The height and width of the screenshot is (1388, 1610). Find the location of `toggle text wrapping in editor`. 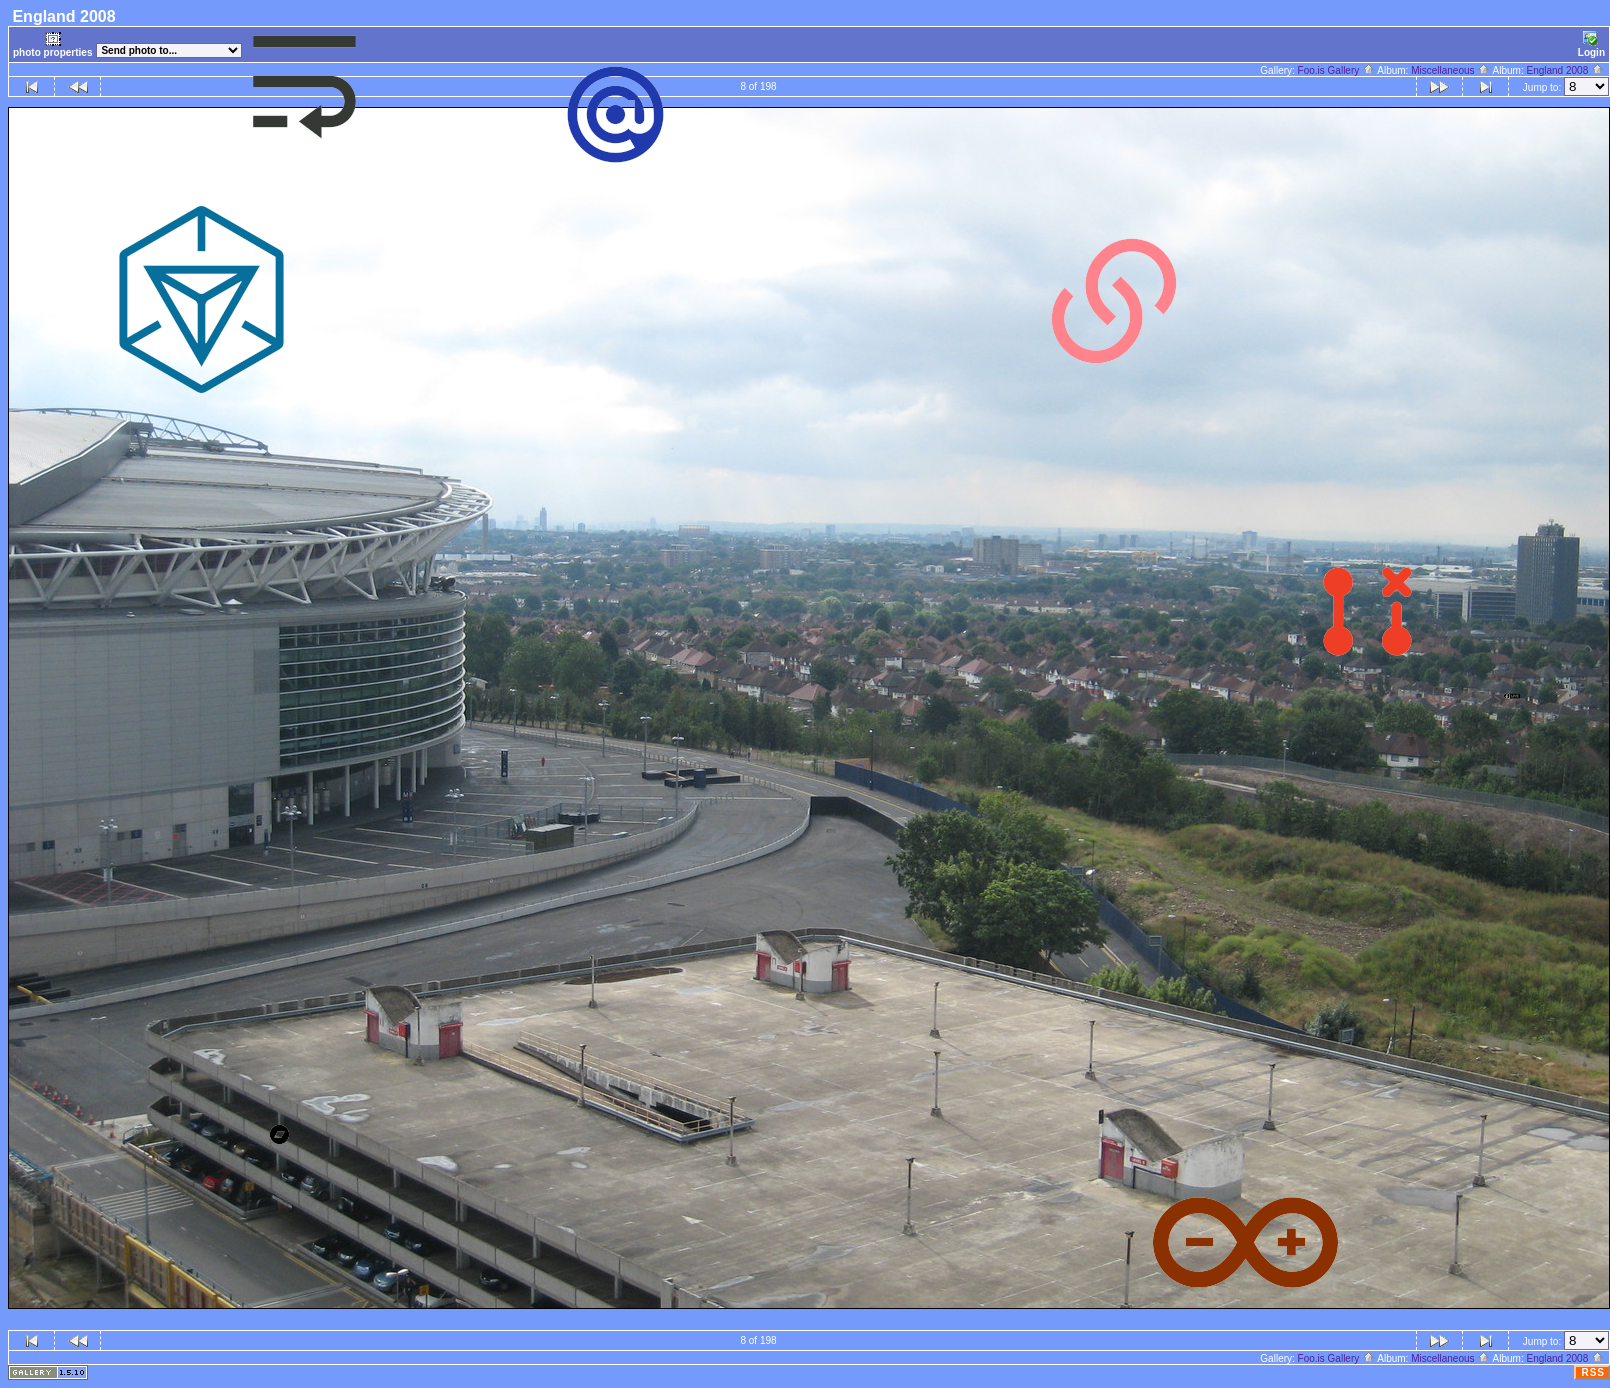

toggle text wrapping in editor is located at coordinates (304, 81).